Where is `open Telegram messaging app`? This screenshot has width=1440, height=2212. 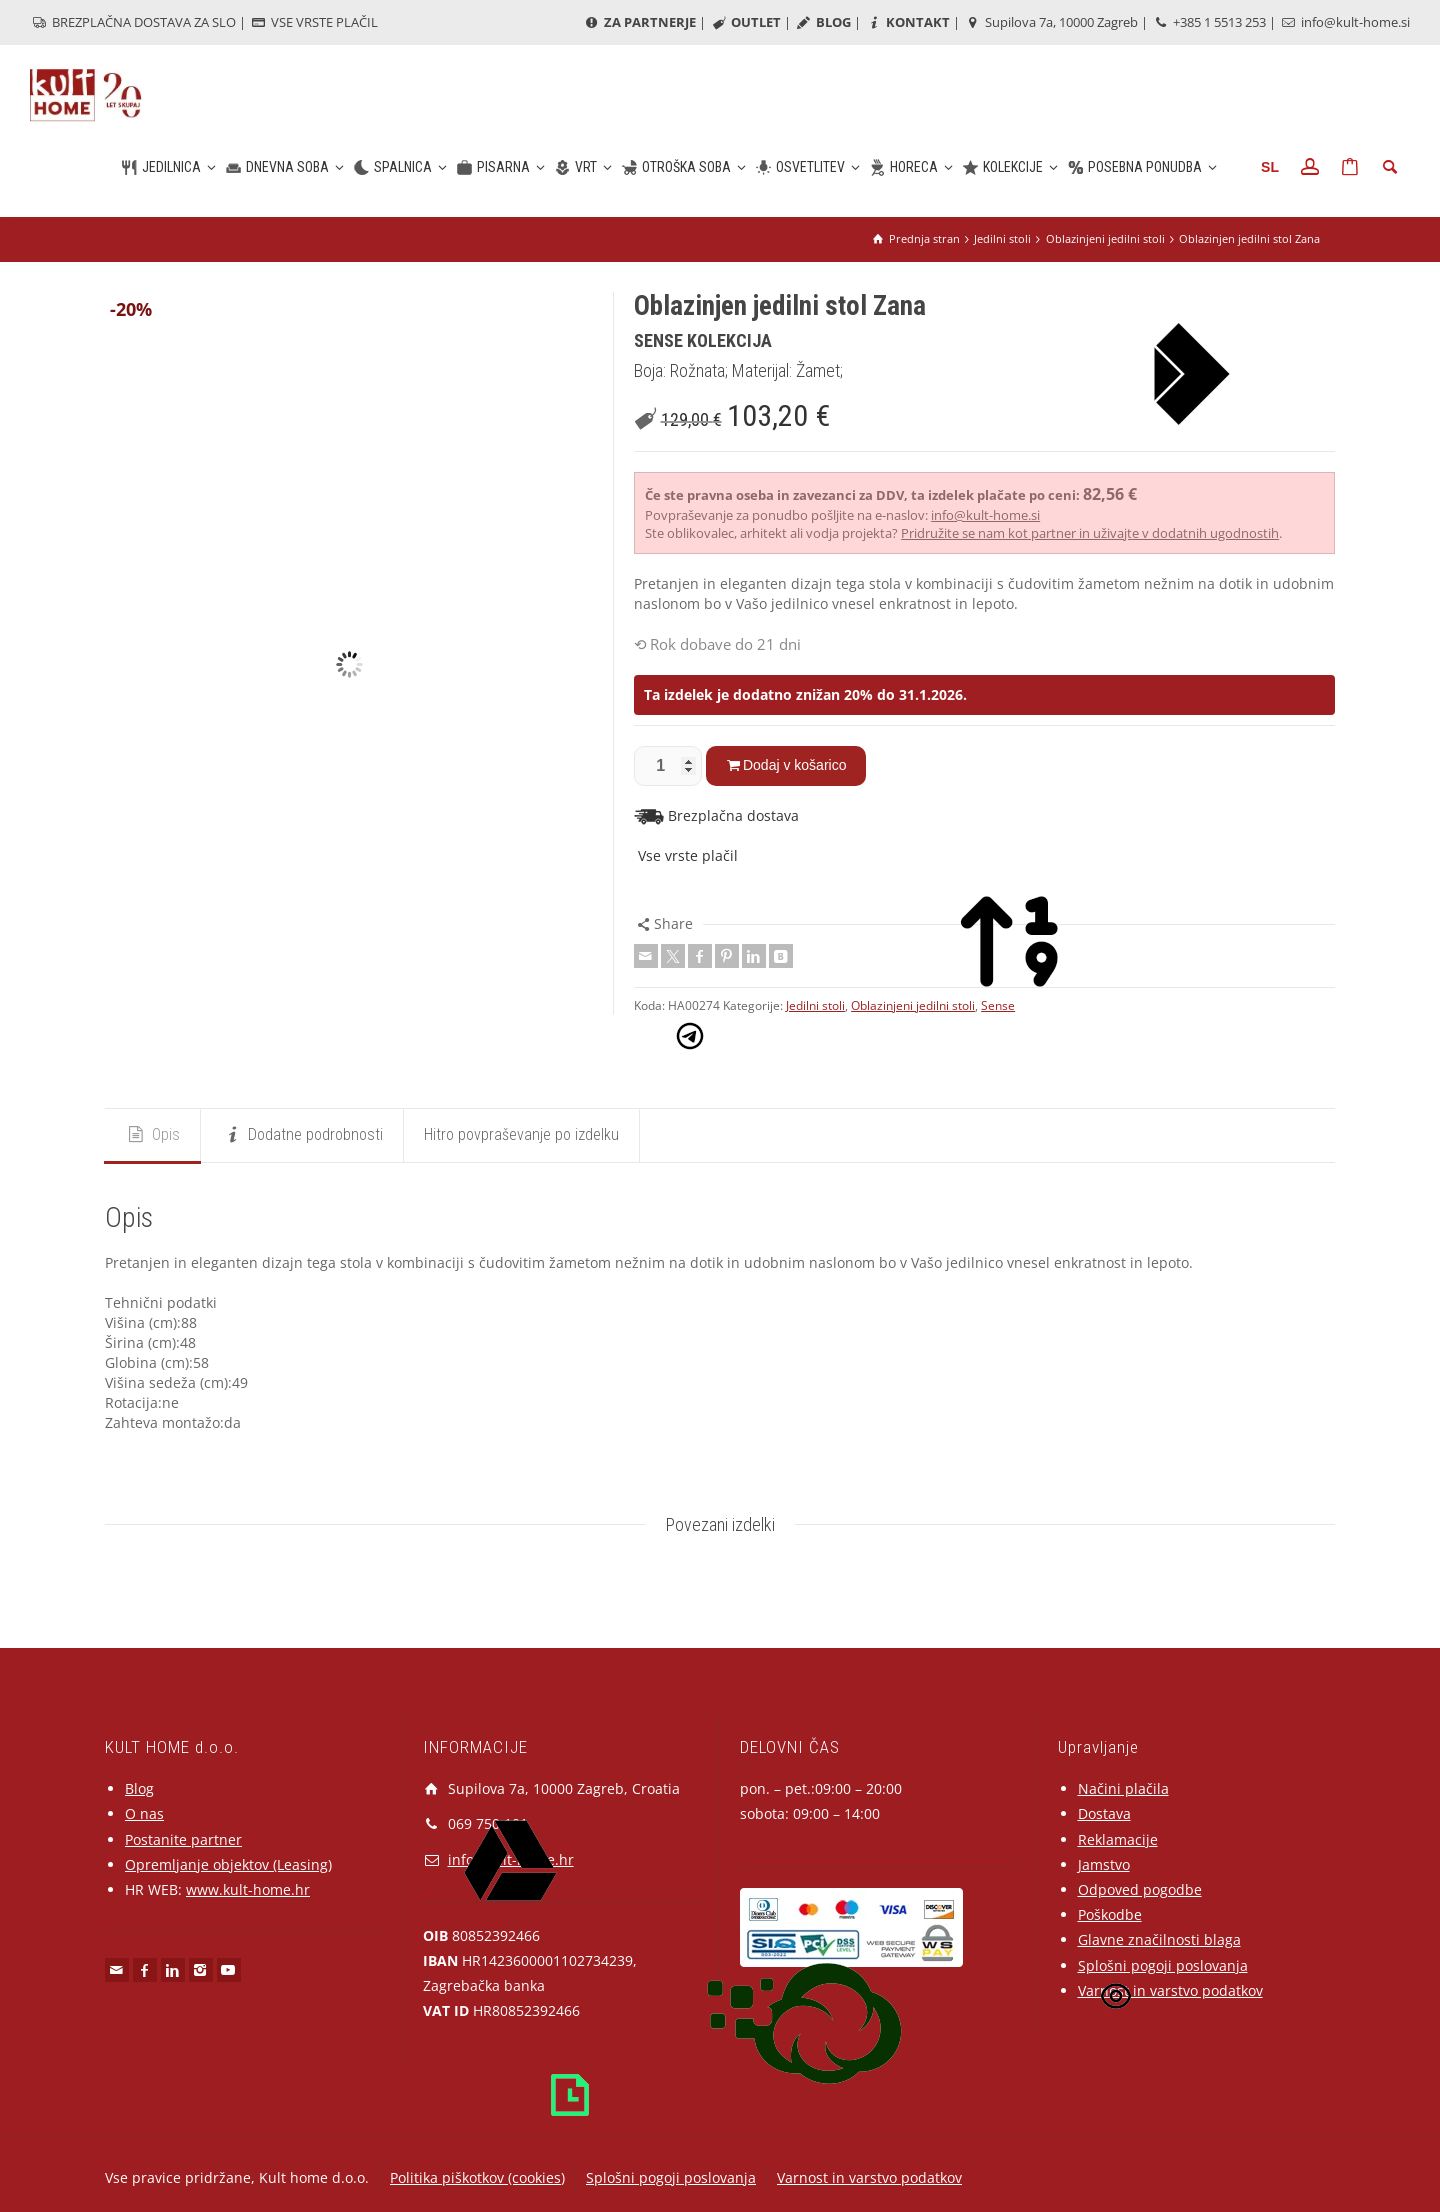 open Telegram messaging app is located at coordinates (690, 1036).